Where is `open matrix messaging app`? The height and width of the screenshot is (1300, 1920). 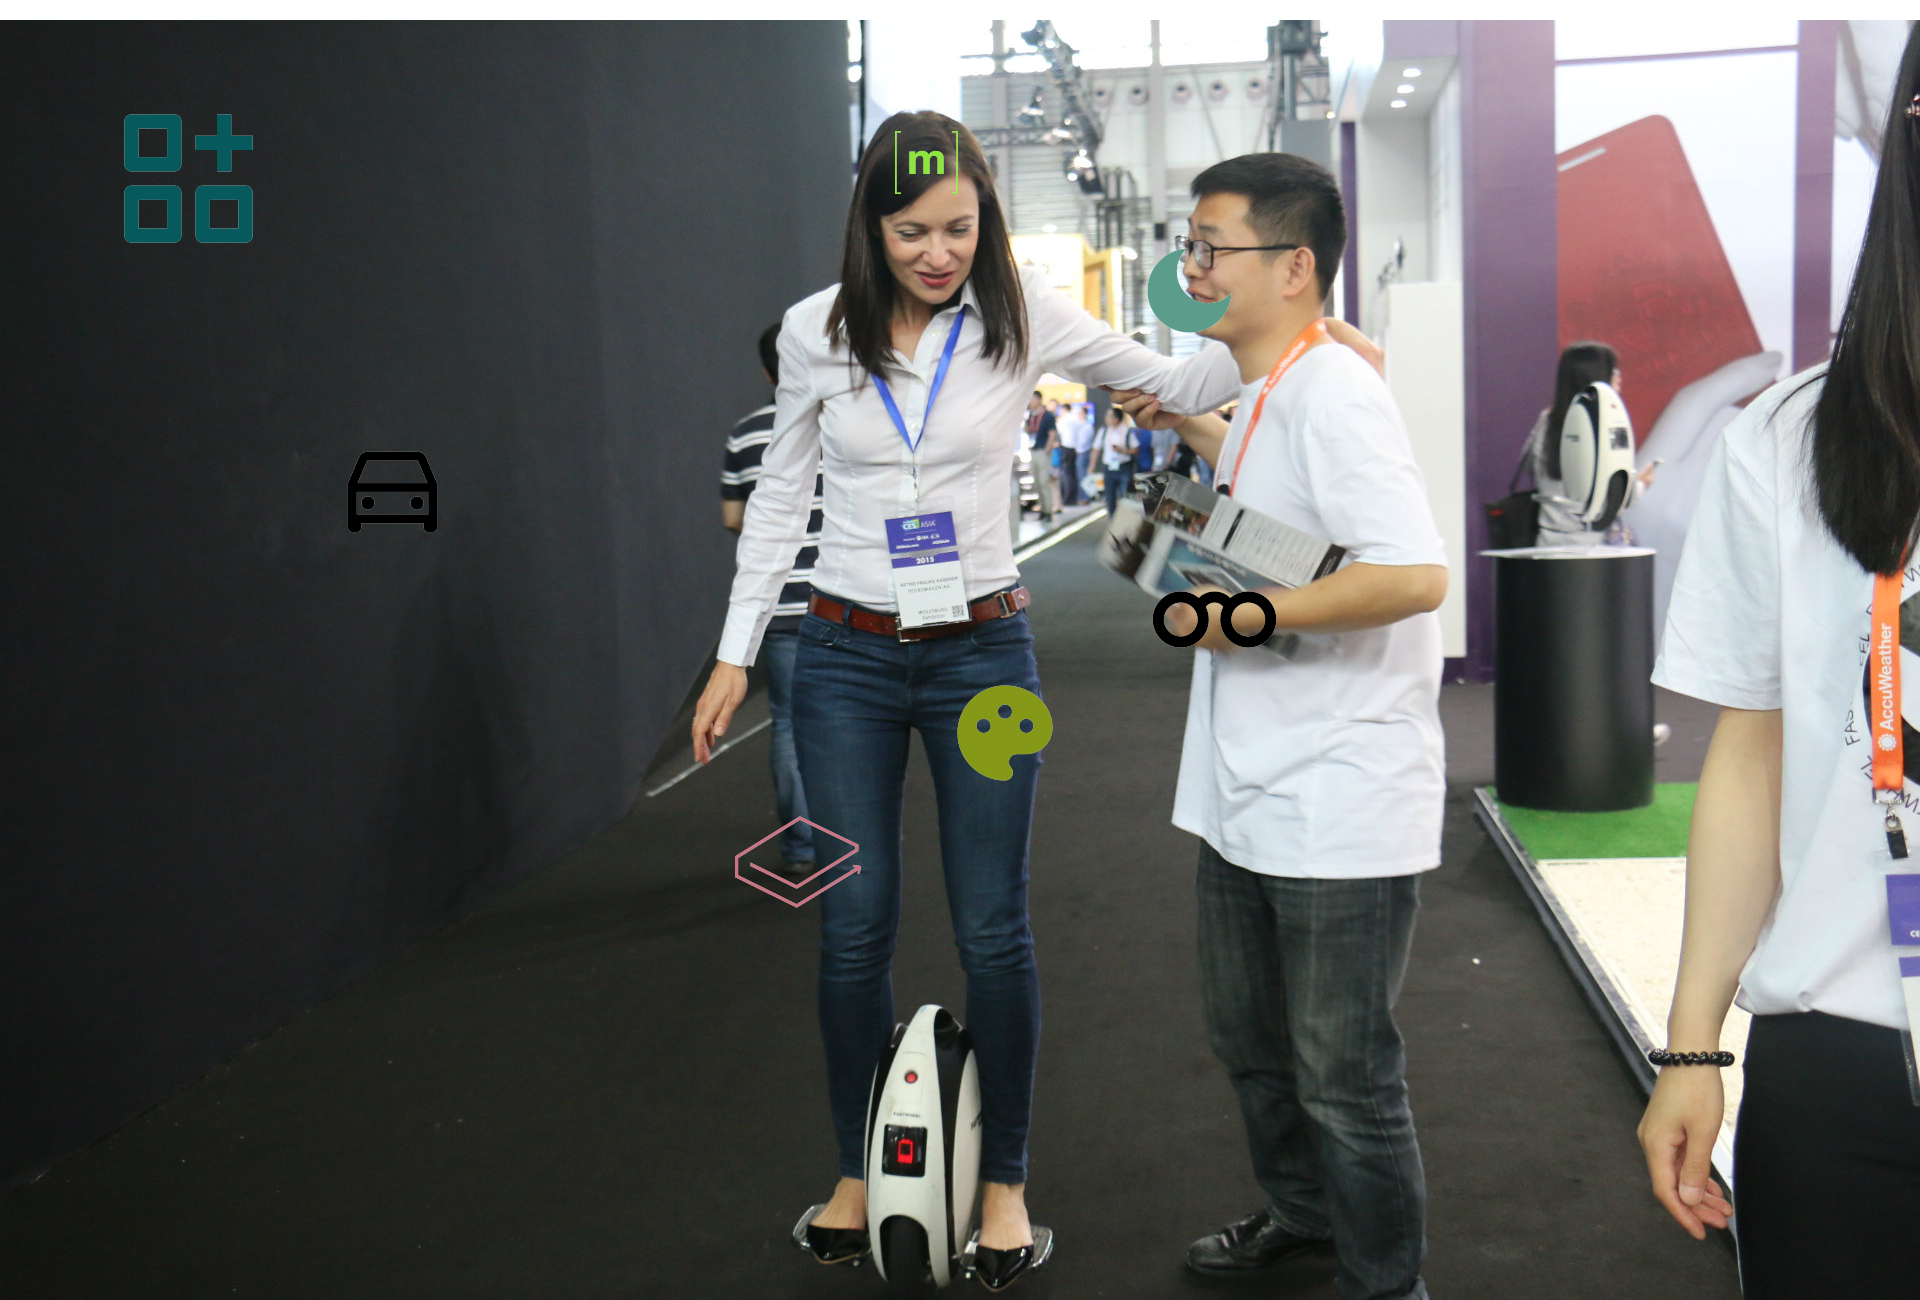 open matrix messaging app is located at coordinates (926, 162).